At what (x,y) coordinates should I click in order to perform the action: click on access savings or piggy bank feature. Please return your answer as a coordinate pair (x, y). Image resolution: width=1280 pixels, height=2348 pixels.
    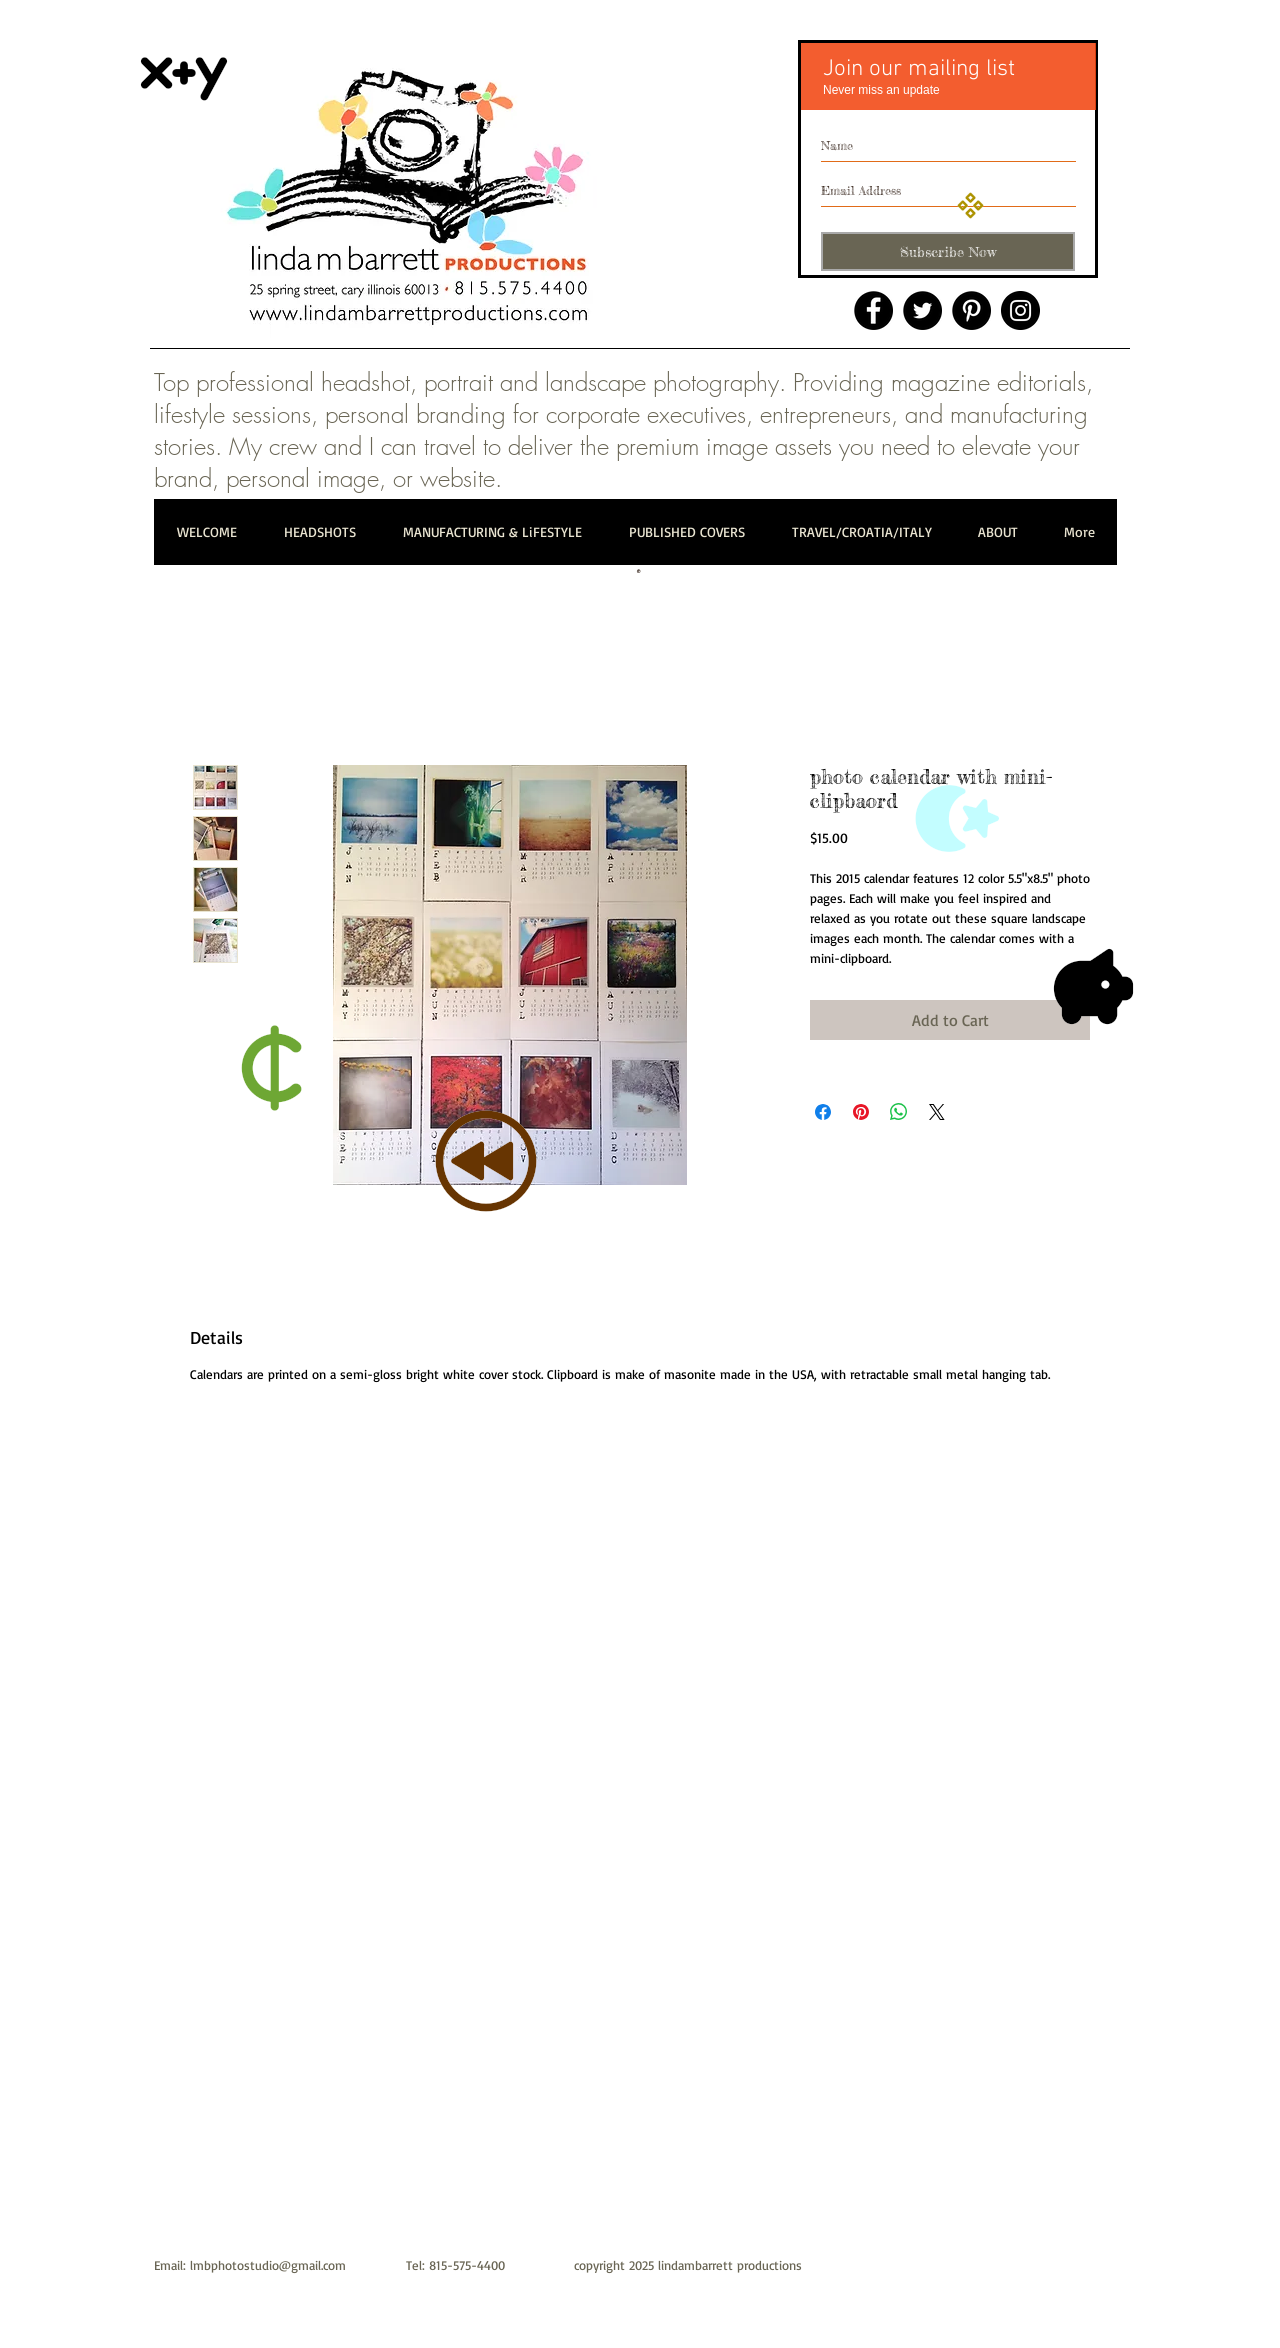
    Looking at the image, I should click on (1093, 988).